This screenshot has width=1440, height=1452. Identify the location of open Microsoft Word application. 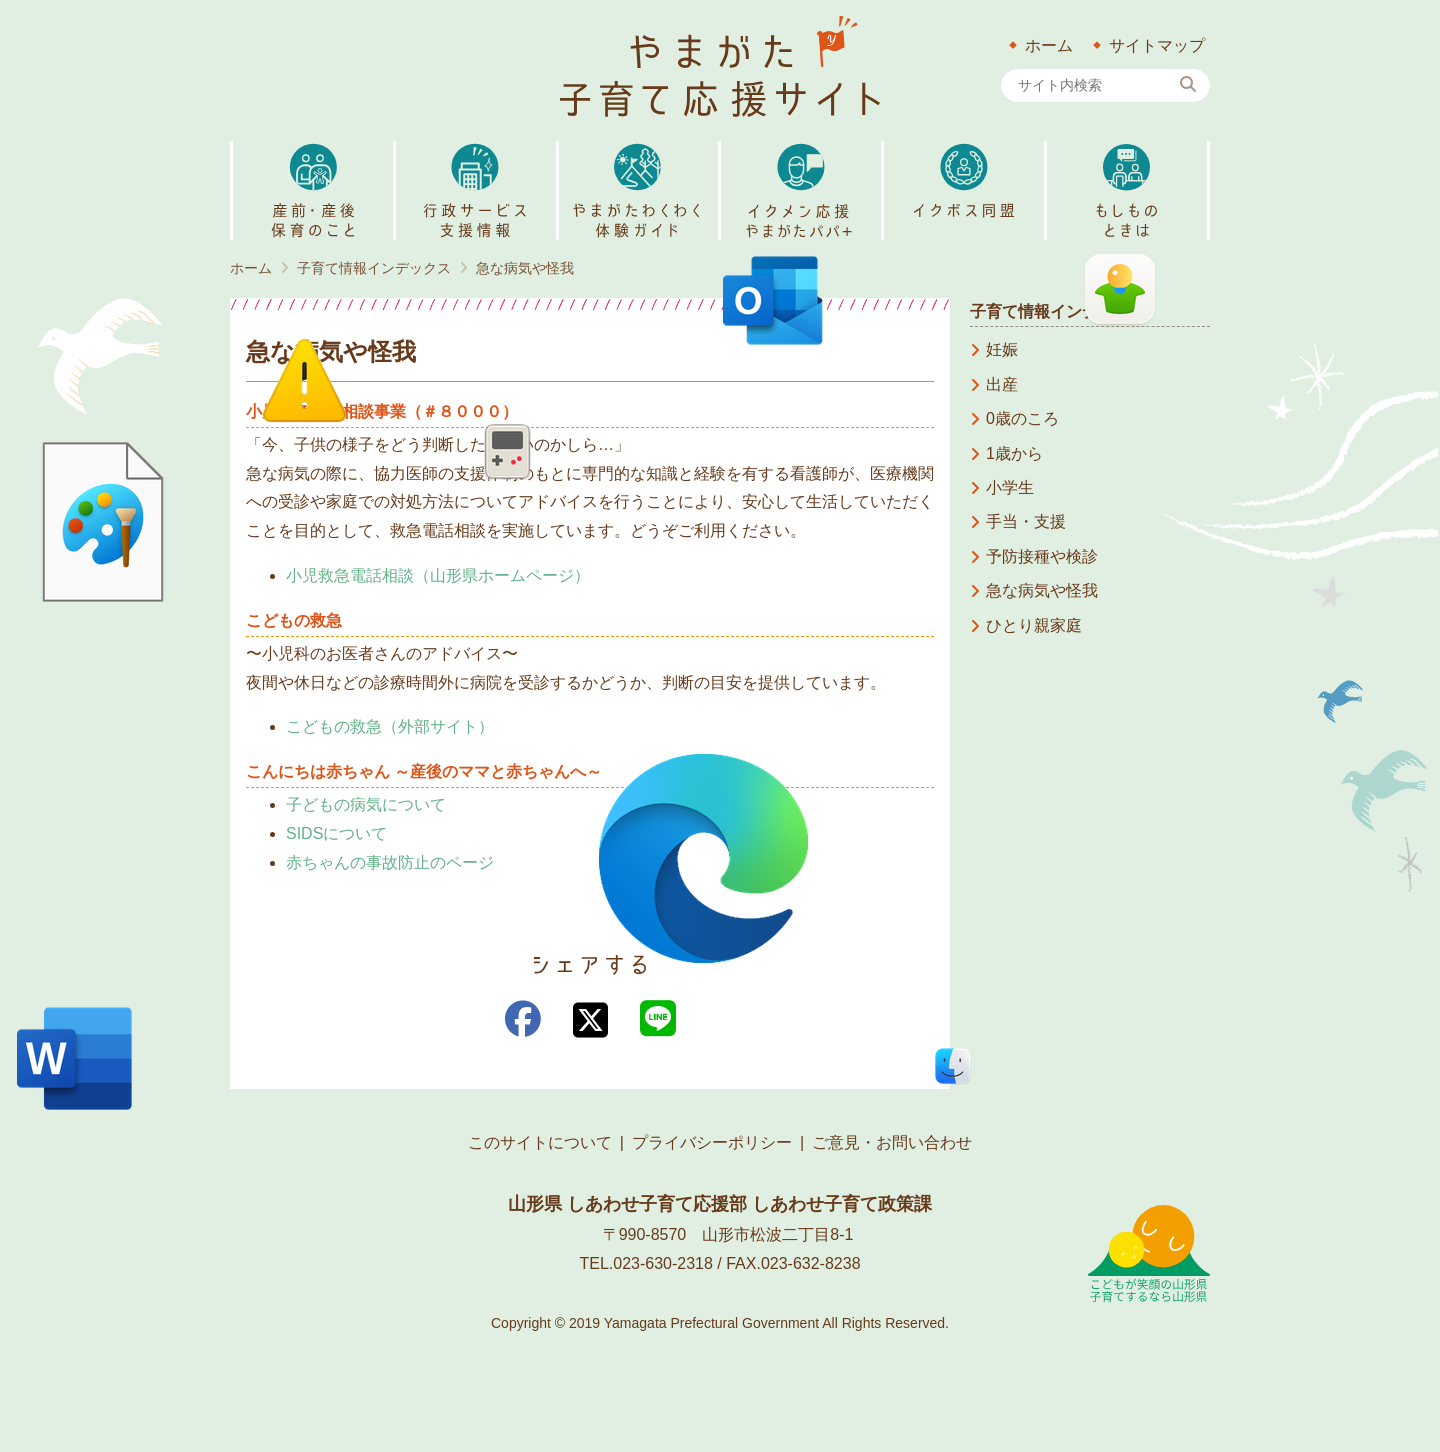
(75, 1058).